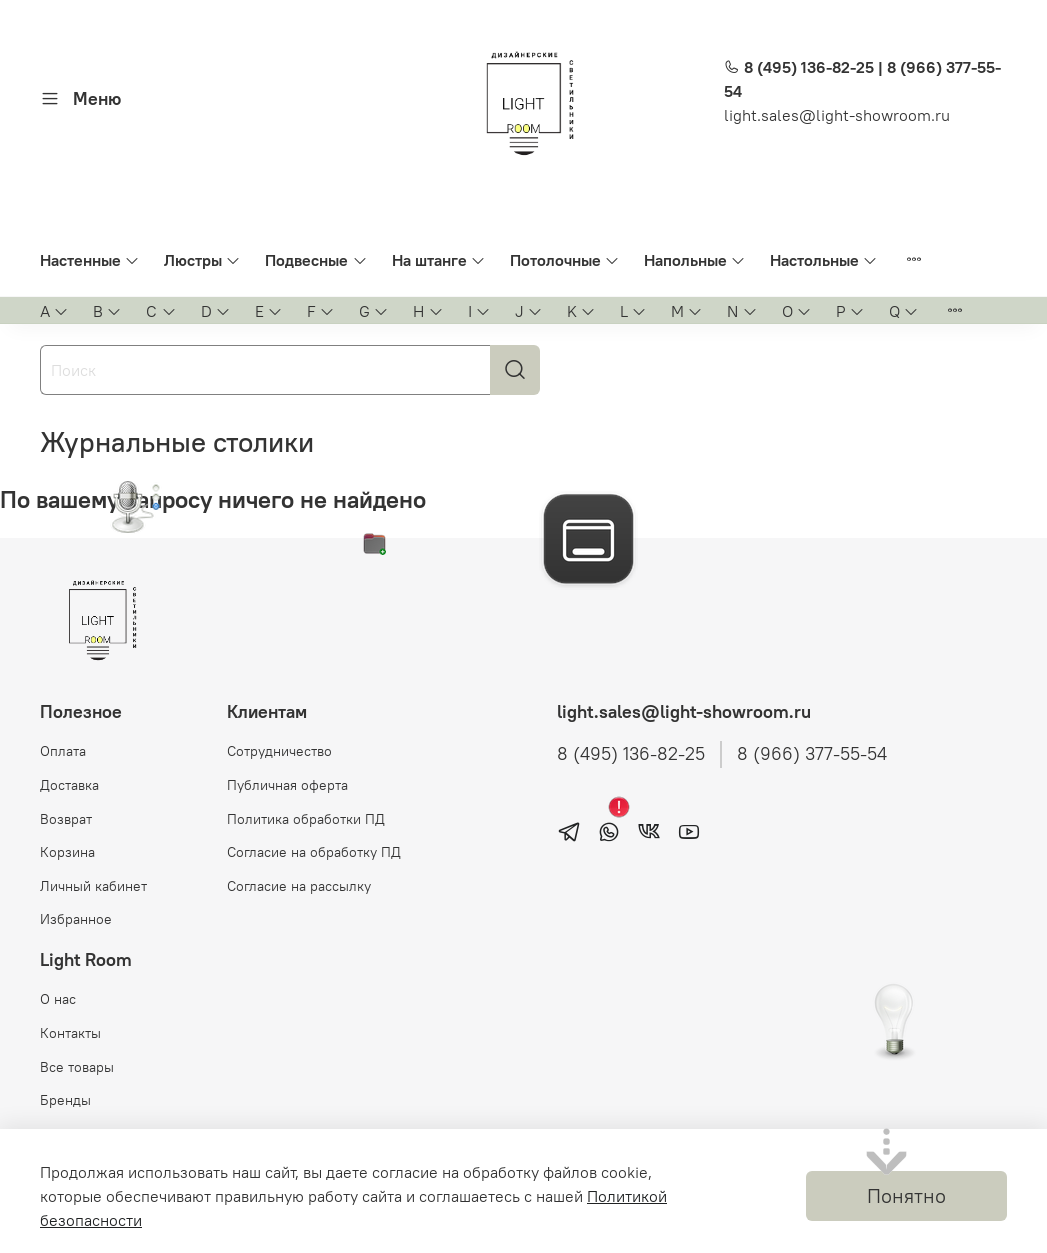 This screenshot has width=1047, height=1253. I want to click on create a new folder, so click(374, 543).